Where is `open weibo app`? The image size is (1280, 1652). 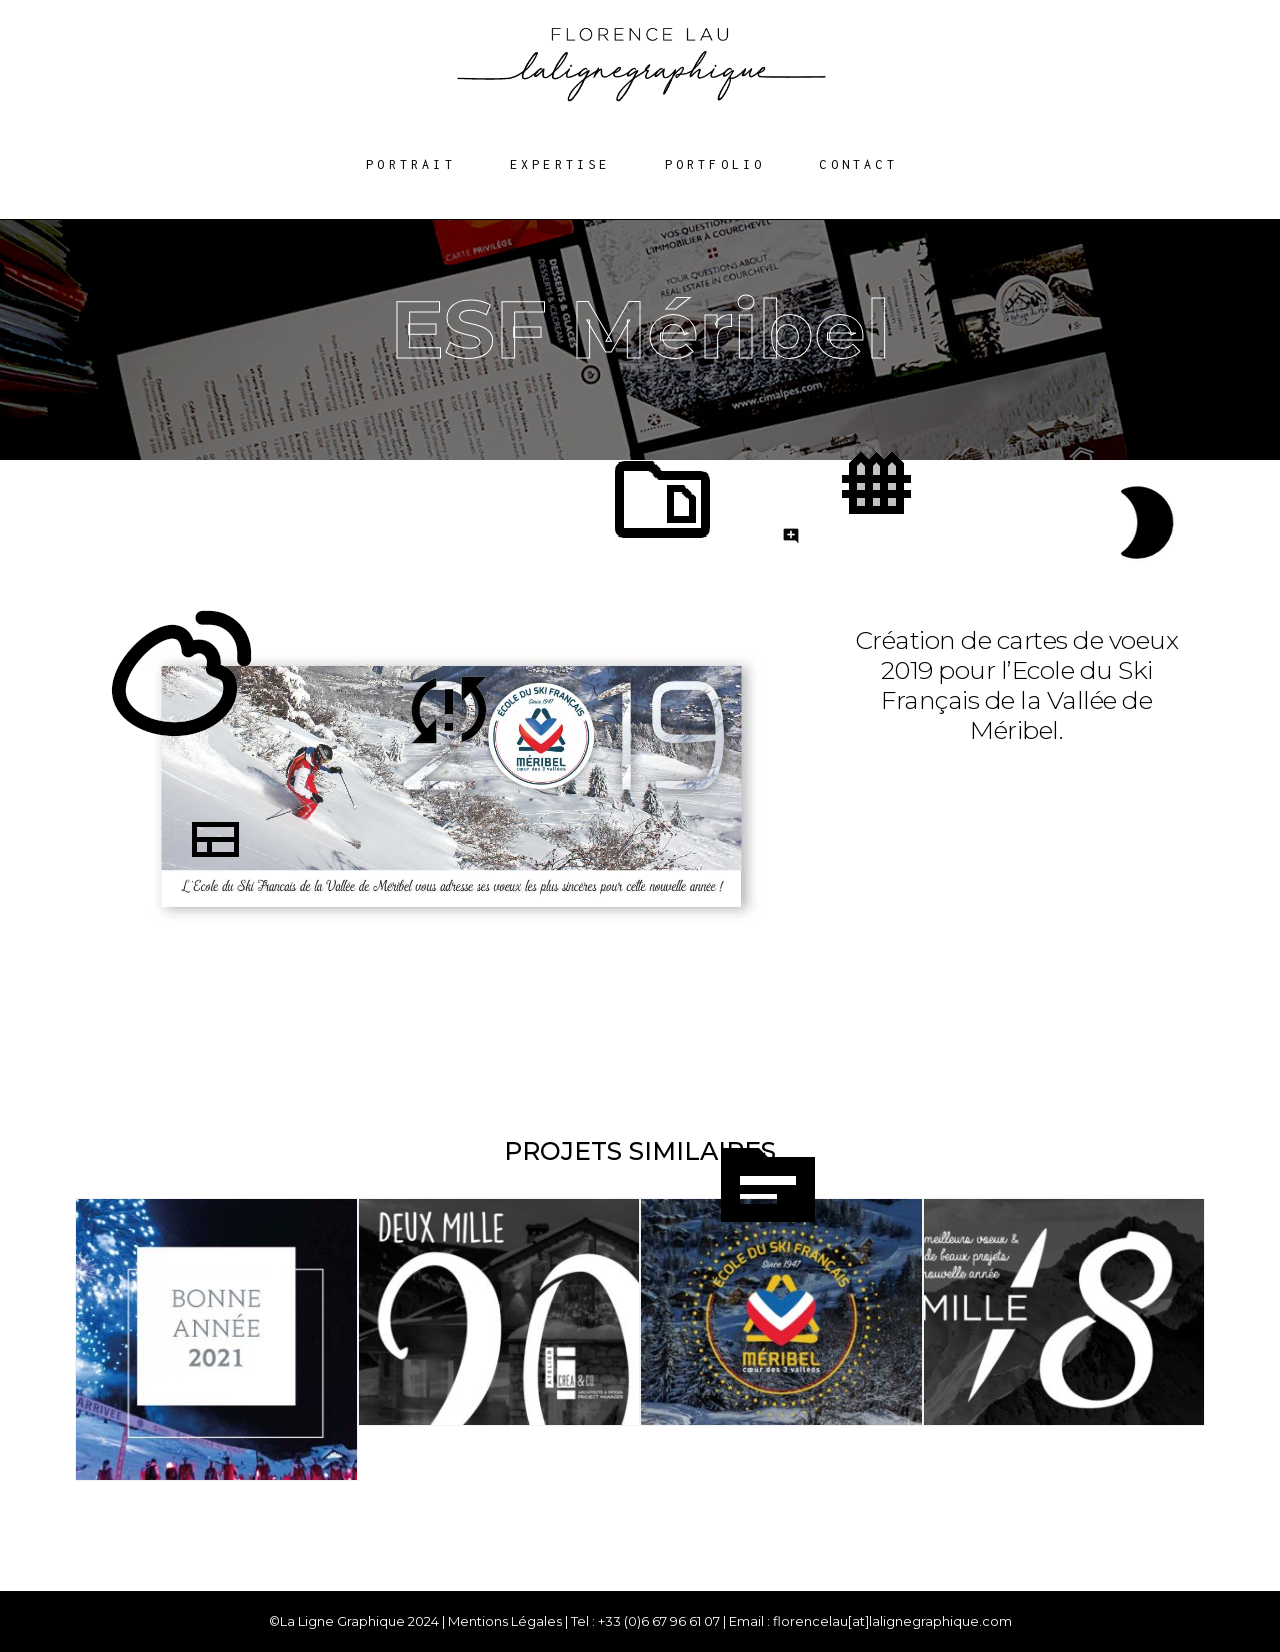
open weibo app is located at coordinates (181, 673).